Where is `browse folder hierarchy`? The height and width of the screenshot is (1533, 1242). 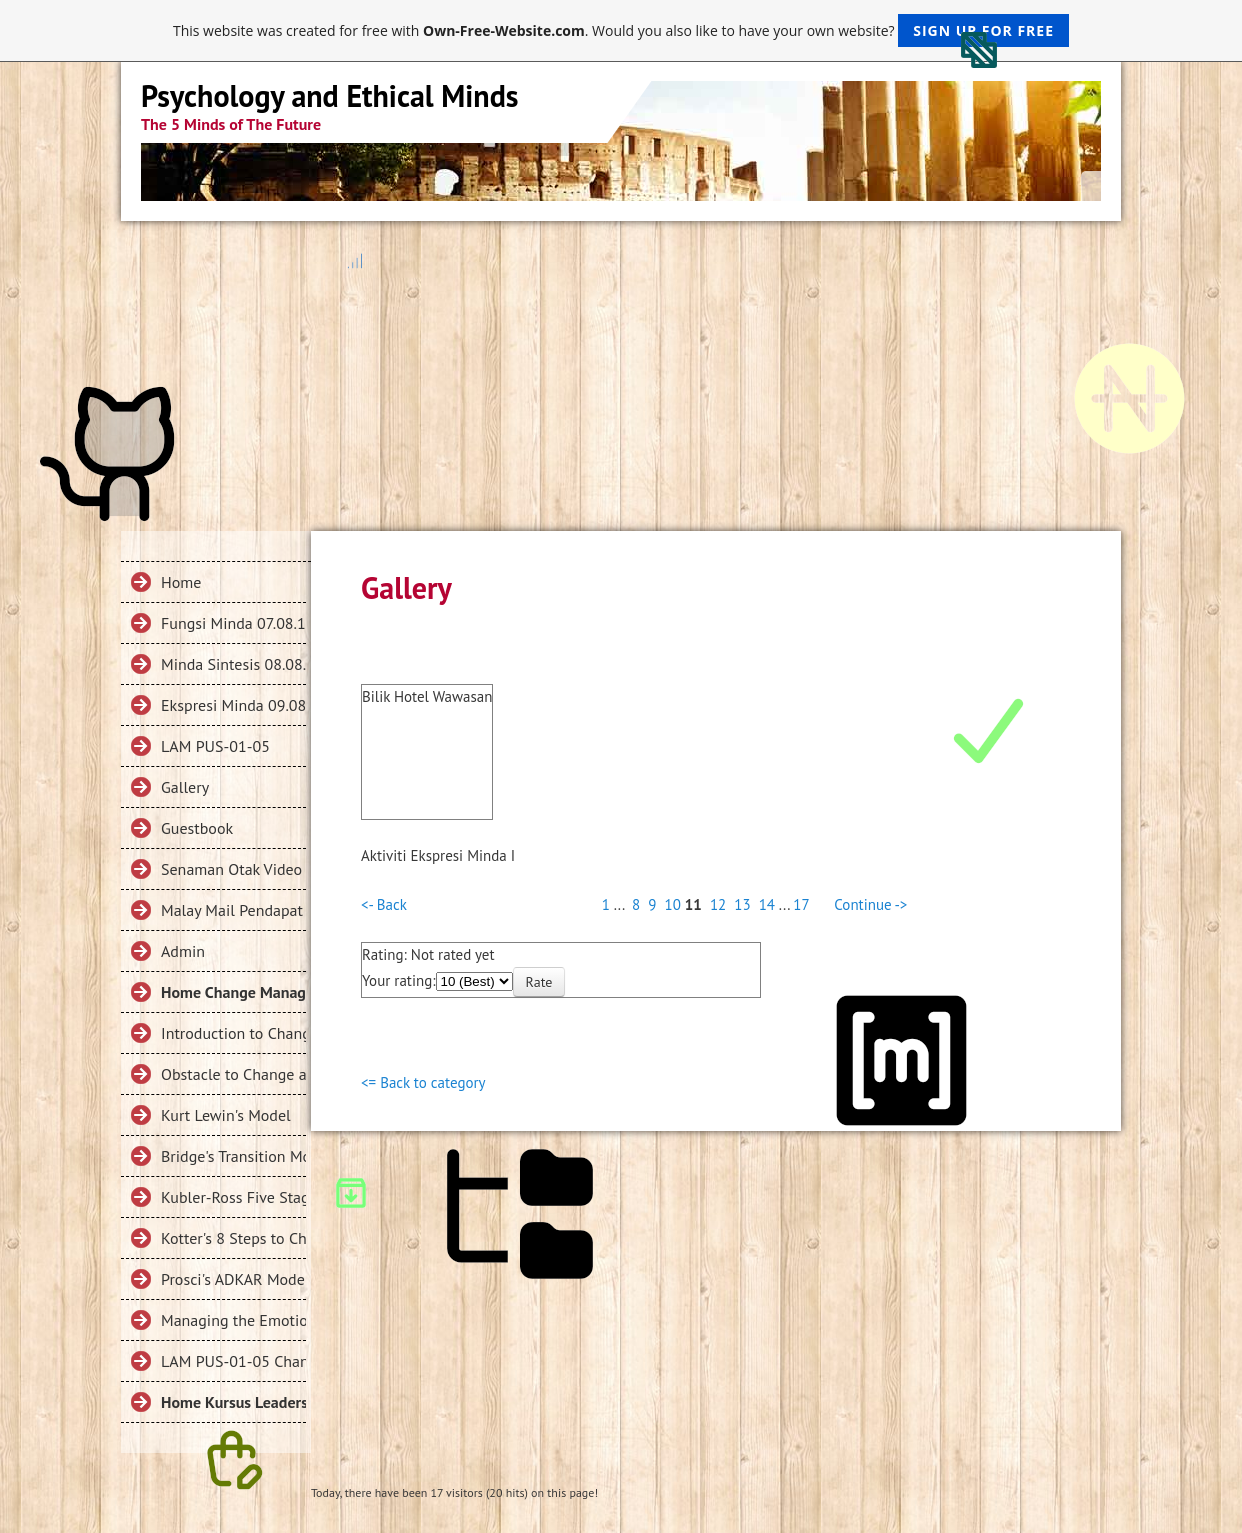 browse folder hierarchy is located at coordinates (520, 1214).